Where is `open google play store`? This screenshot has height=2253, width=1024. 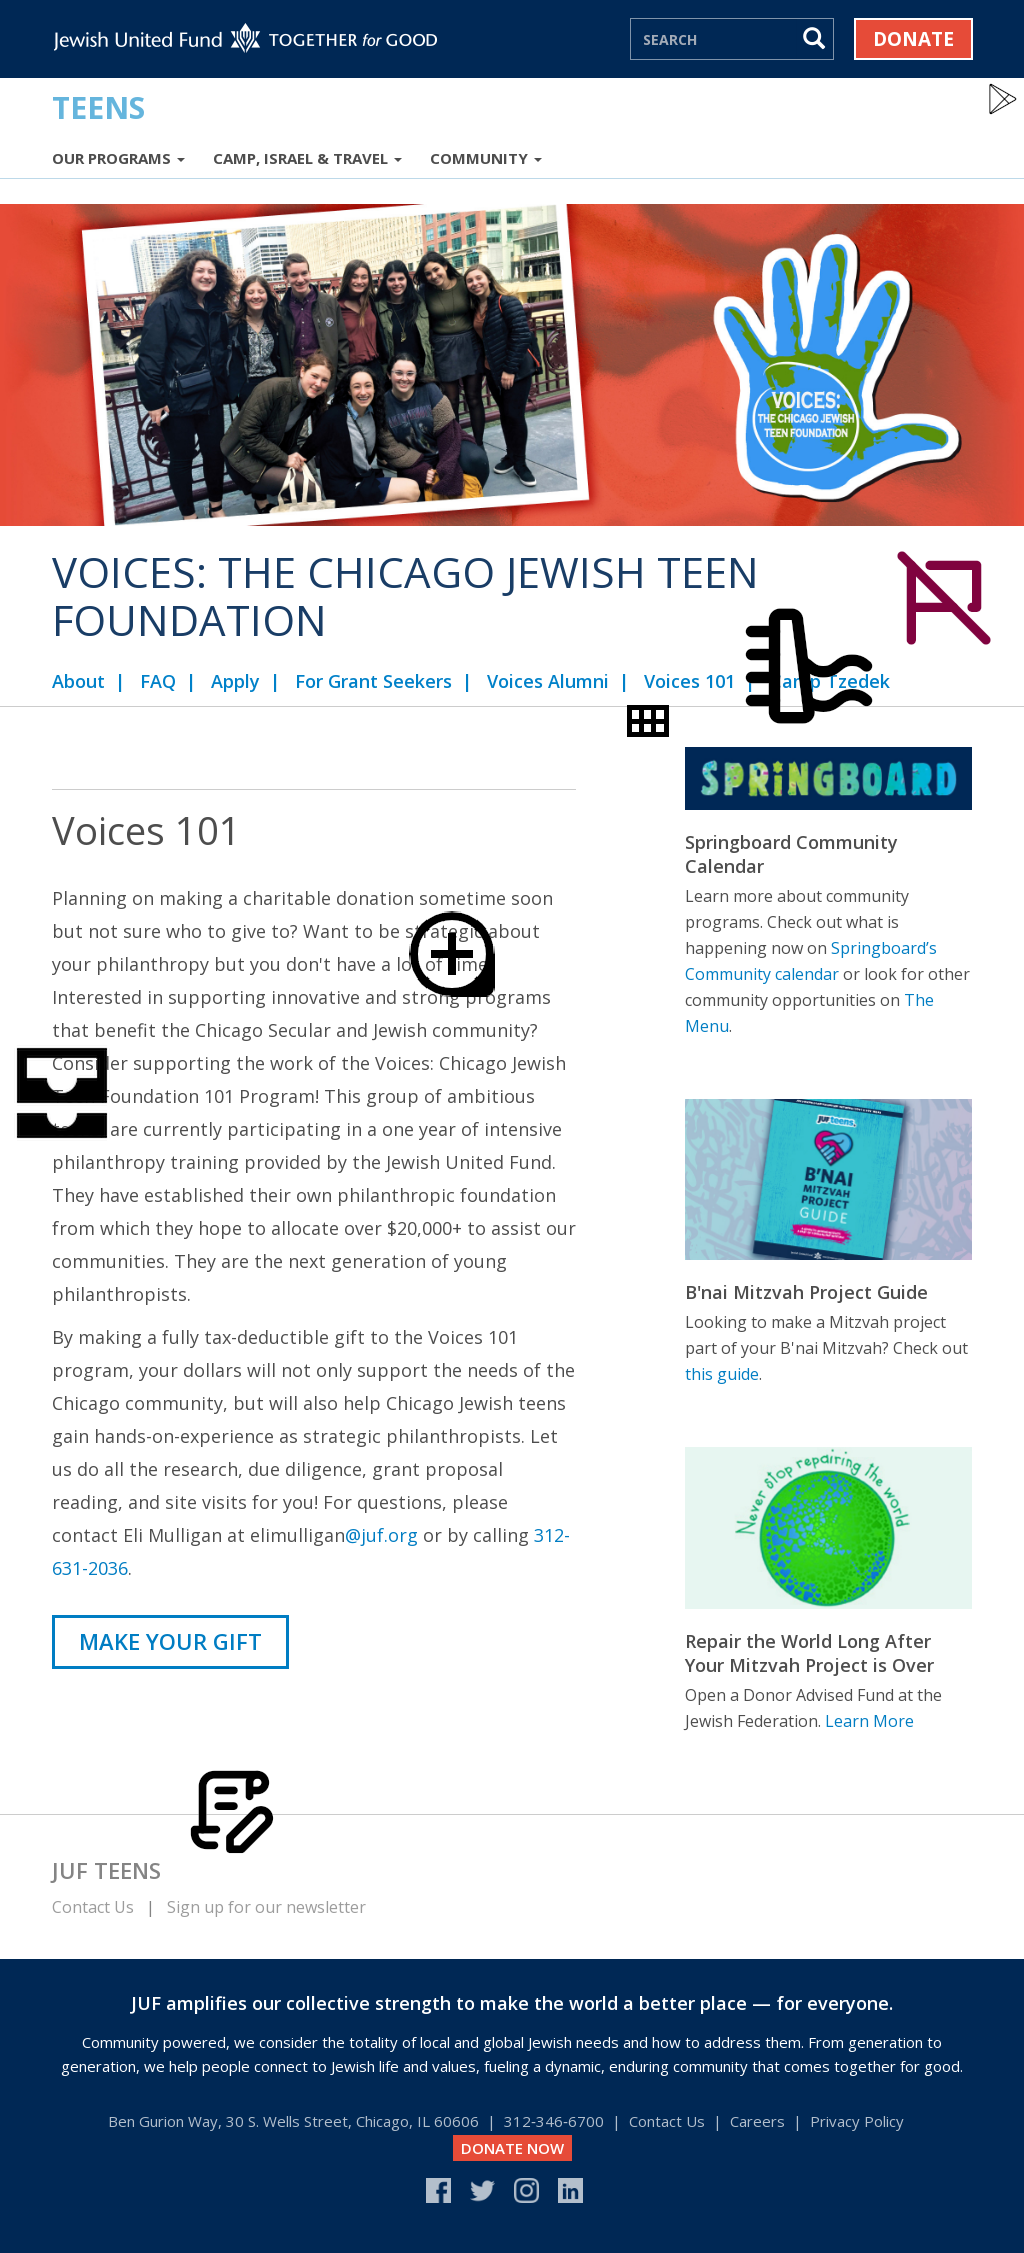
open google play store is located at coordinates (1000, 99).